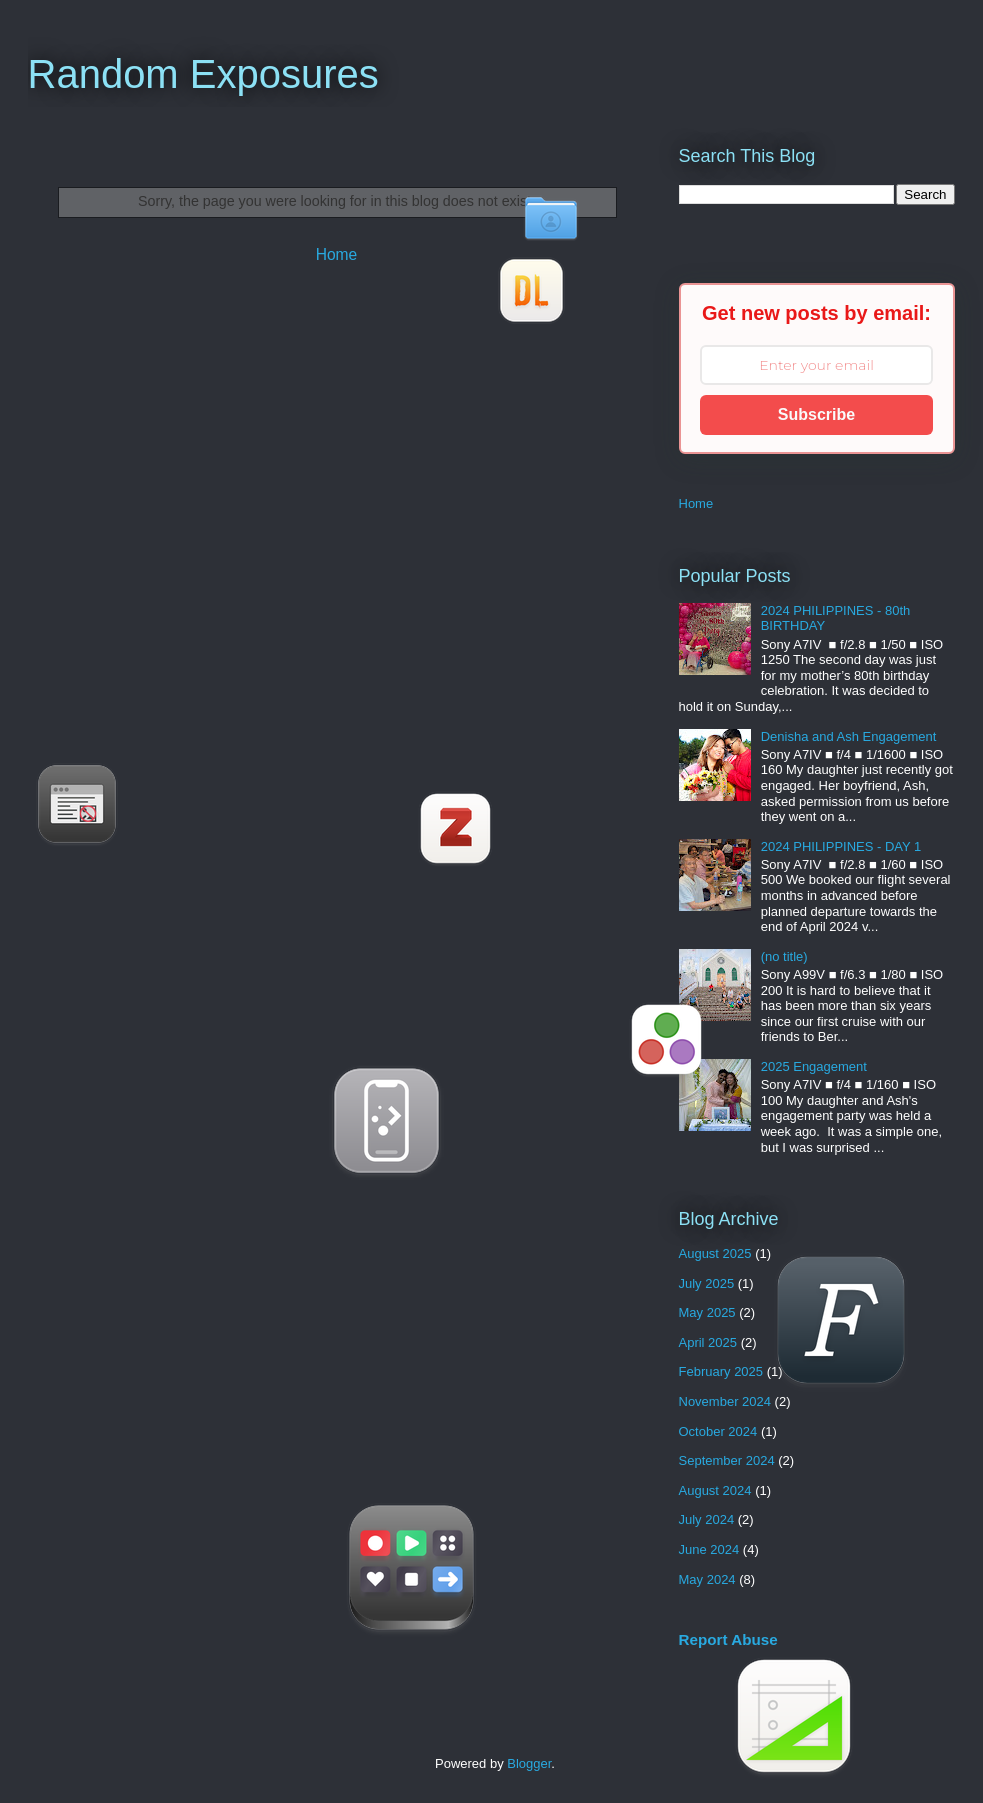  Describe the element at coordinates (411, 1567) in the screenshot. I see `open Boatswain app for Elgato Stream Deck control` at that location.